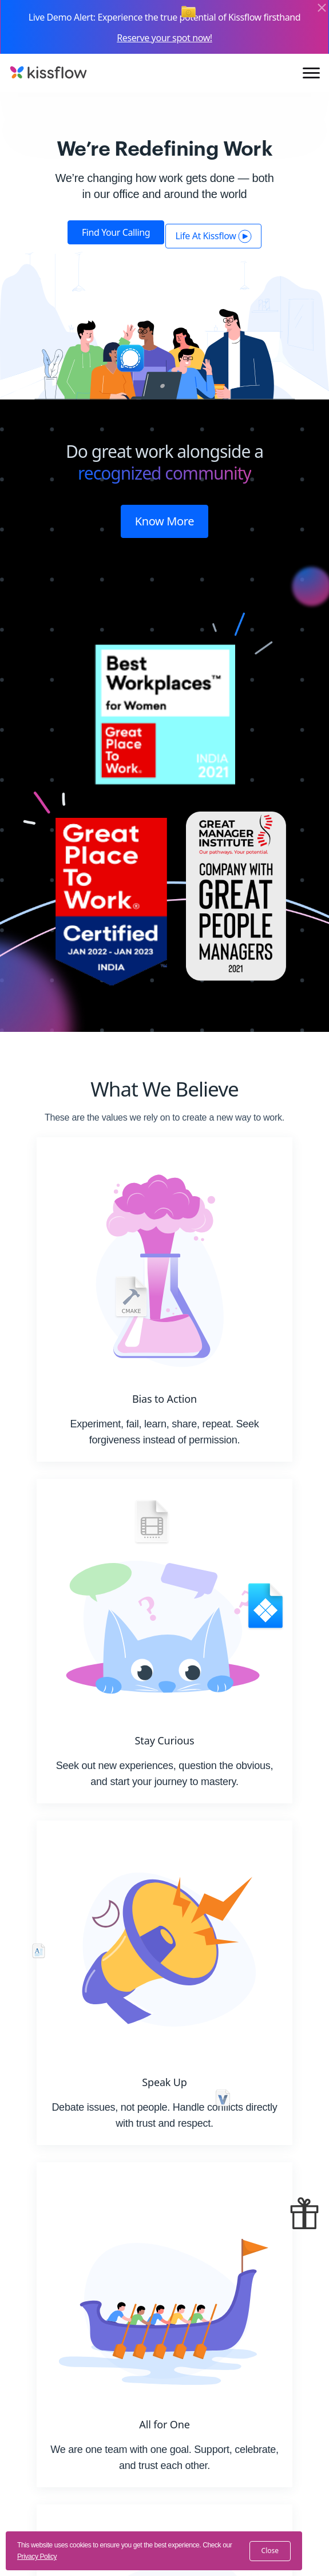 The width and height of the screenshot is (329, 2576). What do you see at coordinates (304, 2213) in the screenshot?
I see `view birthday events in calendar` at bounding box center [304, 2213].